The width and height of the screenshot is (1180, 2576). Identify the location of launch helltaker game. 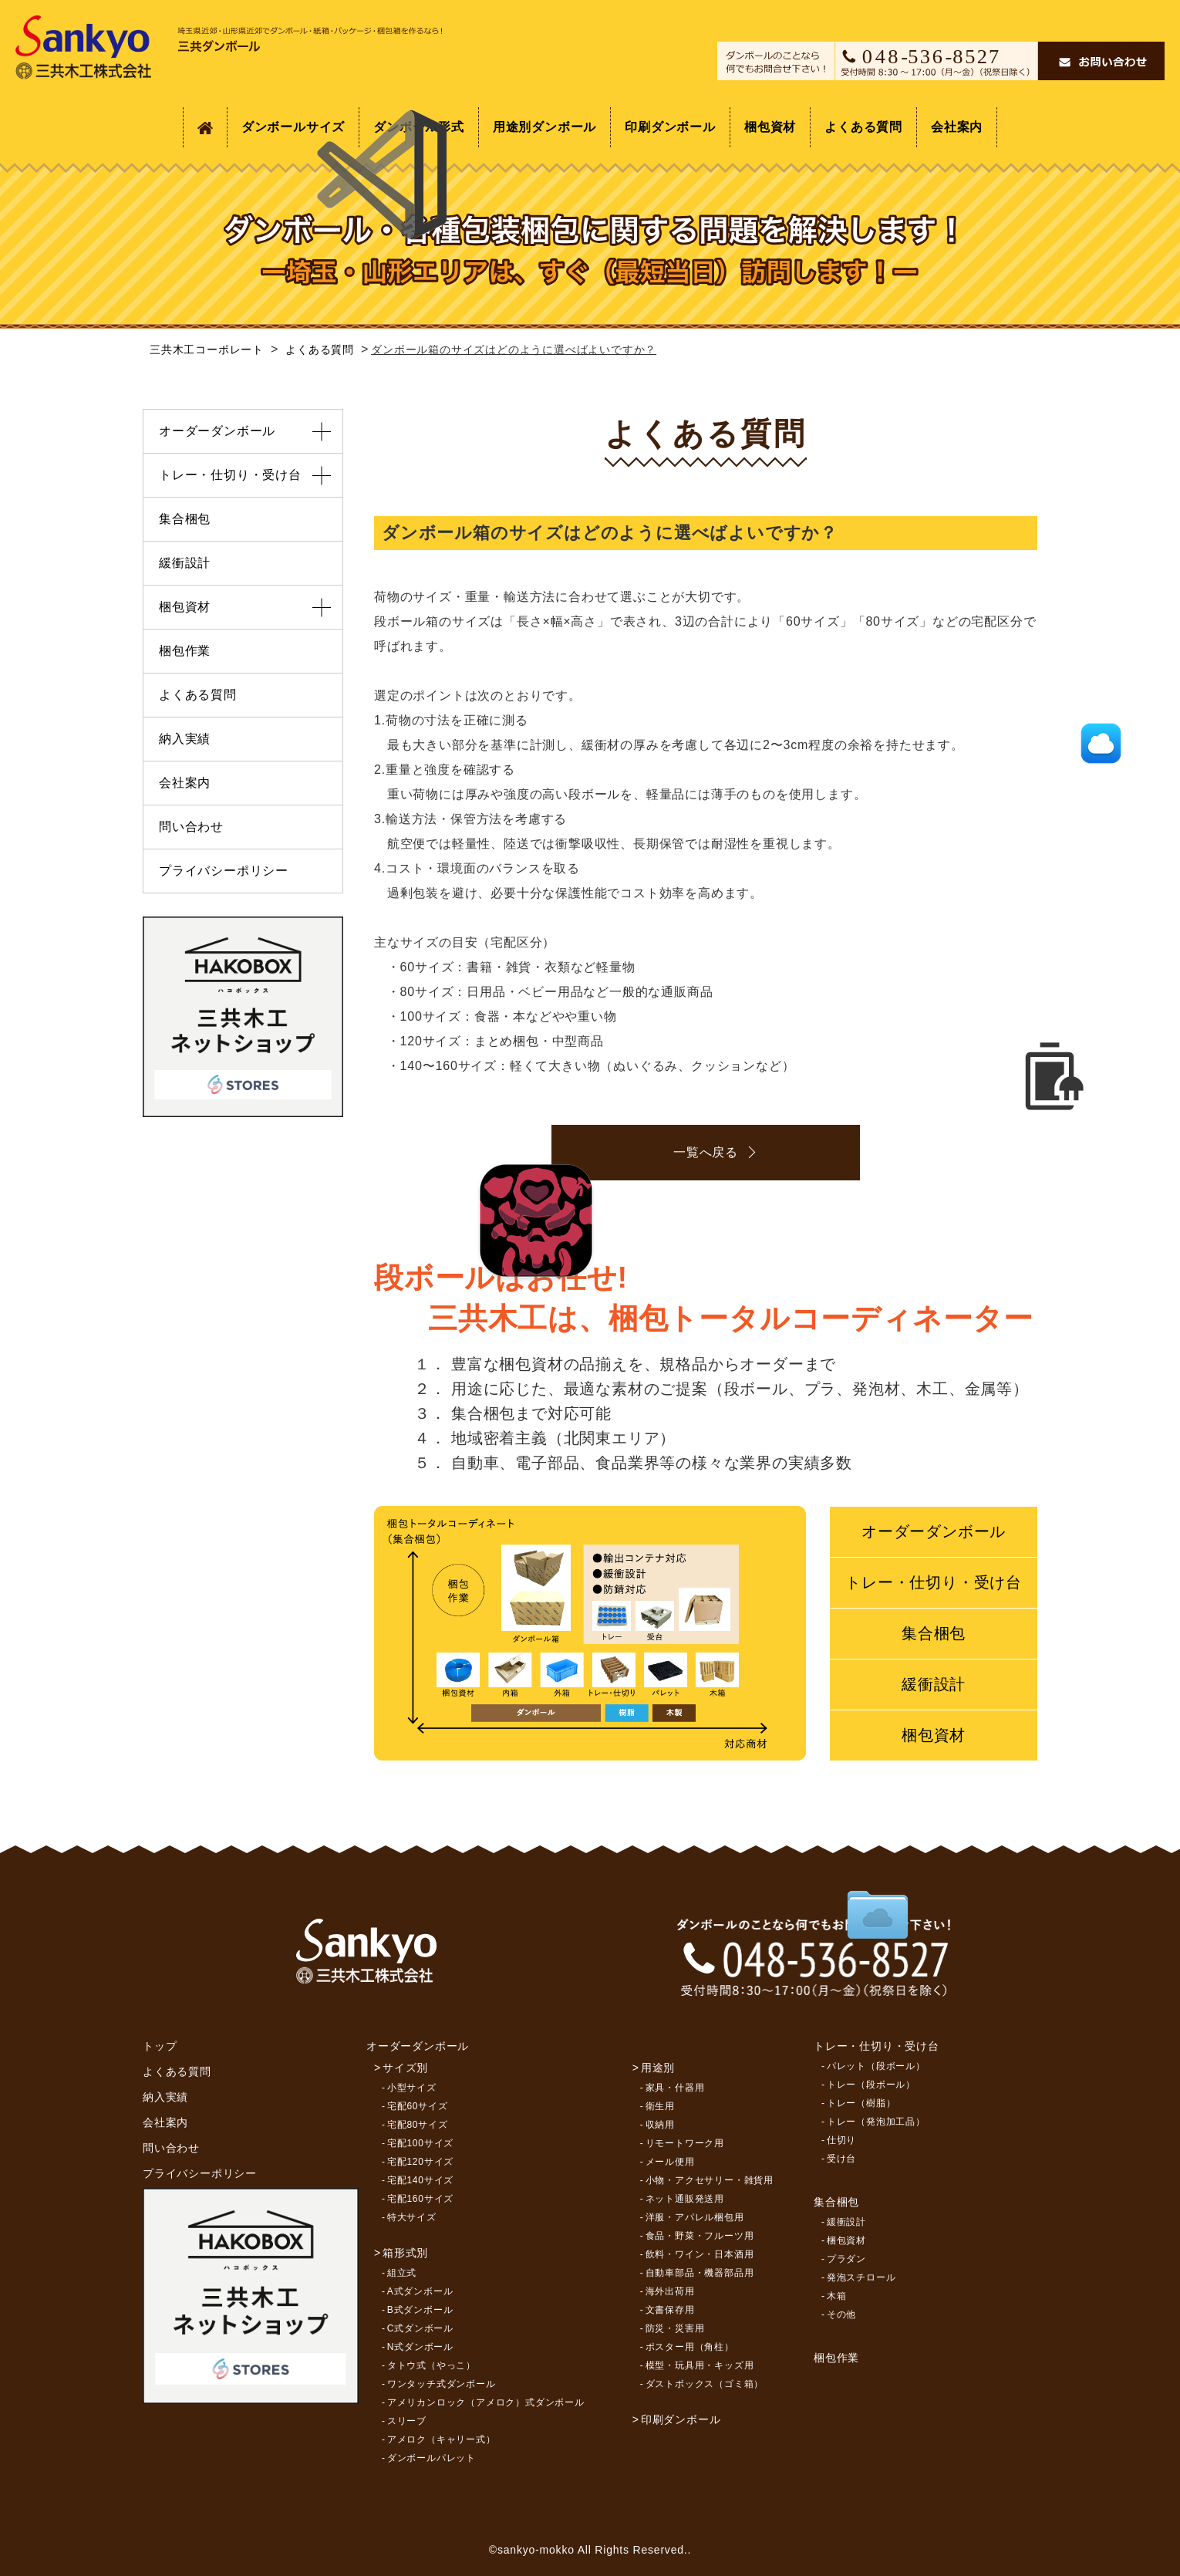
(536, 1220).